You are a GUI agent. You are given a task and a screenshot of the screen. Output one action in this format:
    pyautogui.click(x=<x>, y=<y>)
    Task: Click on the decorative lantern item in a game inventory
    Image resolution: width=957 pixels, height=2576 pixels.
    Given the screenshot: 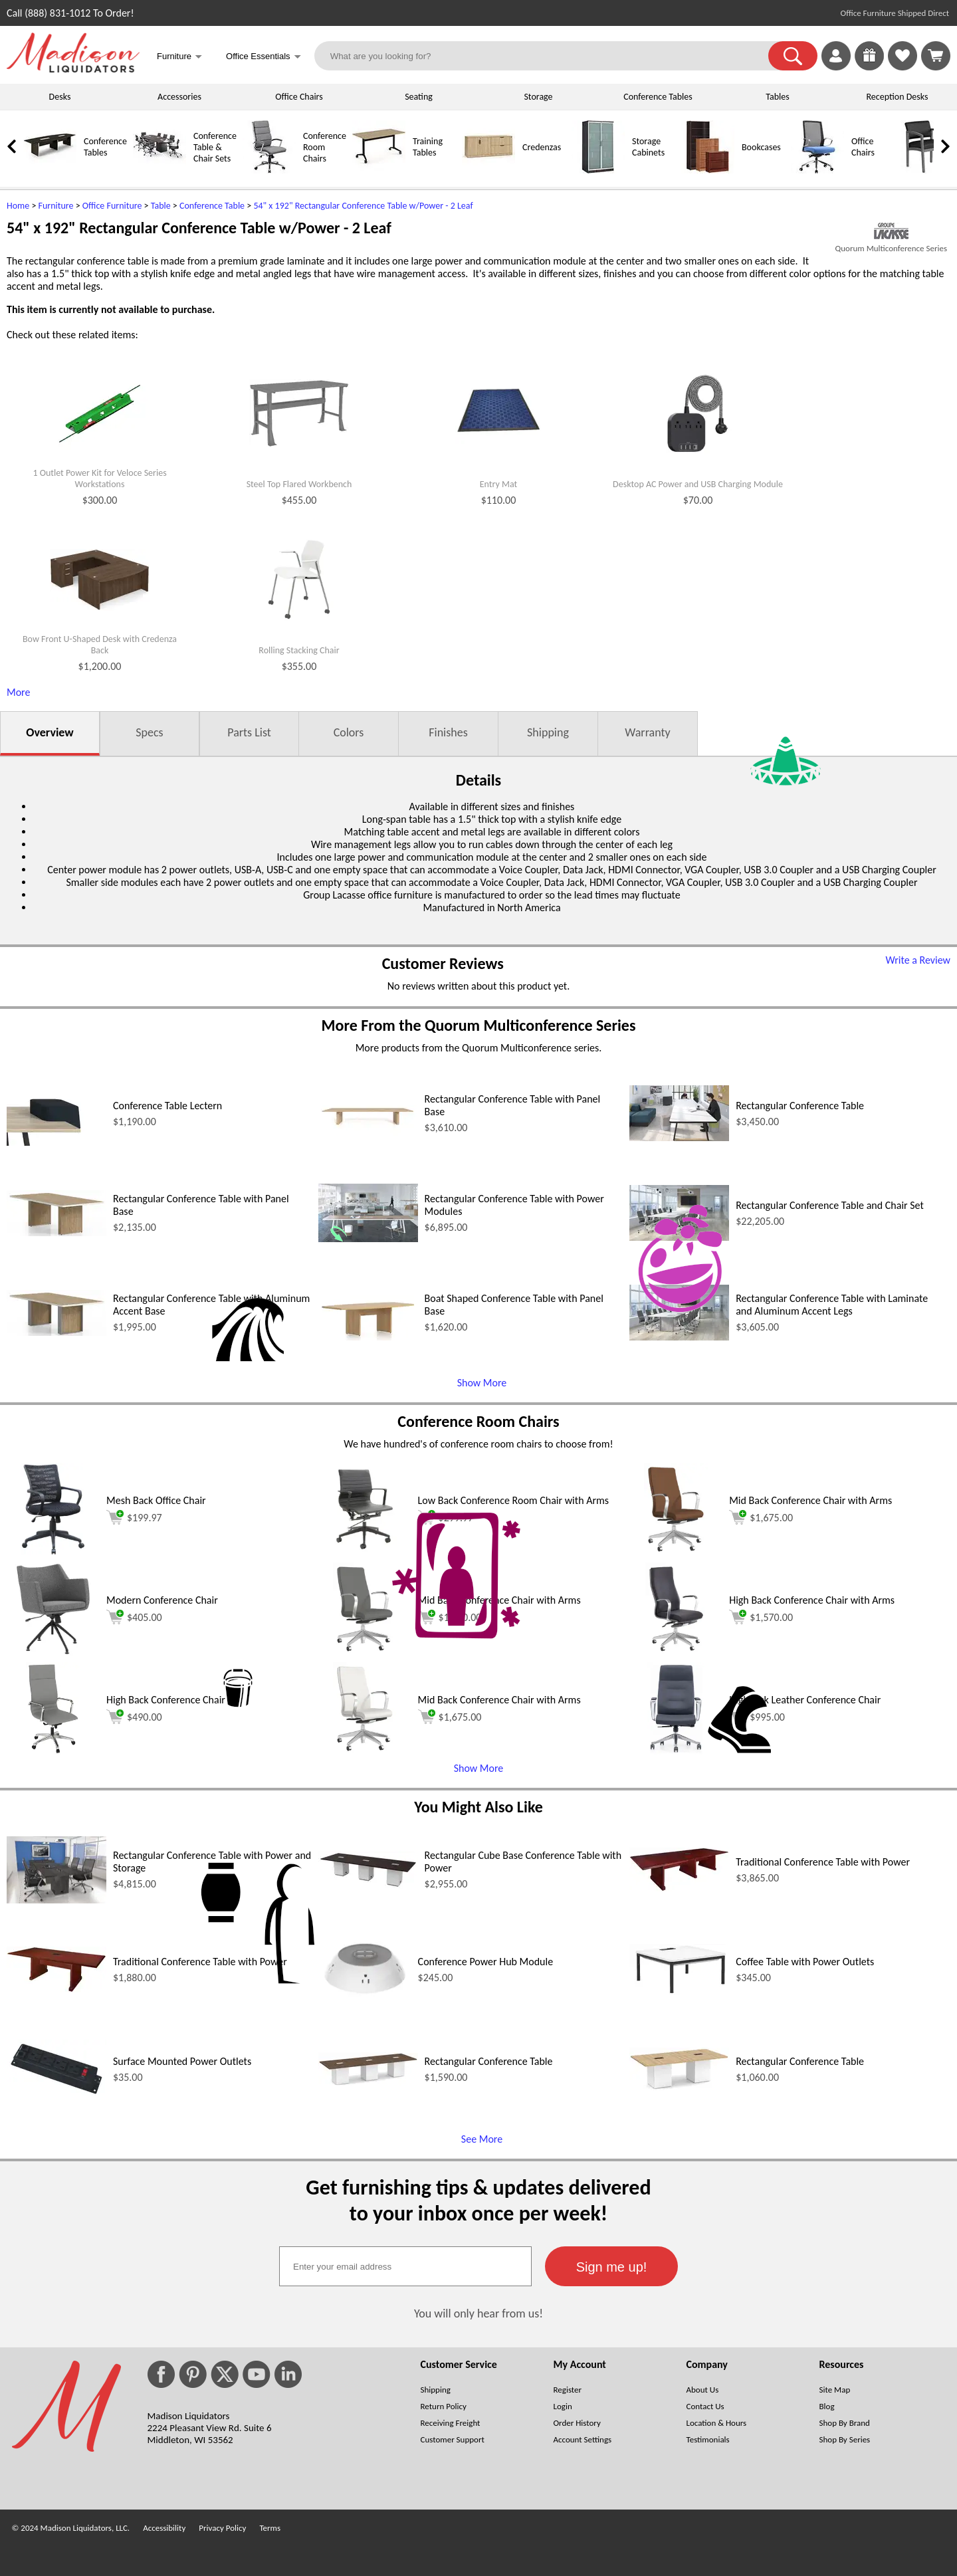 What is the action you would take?
    pyautogui.click(x=261, y=1923)
    